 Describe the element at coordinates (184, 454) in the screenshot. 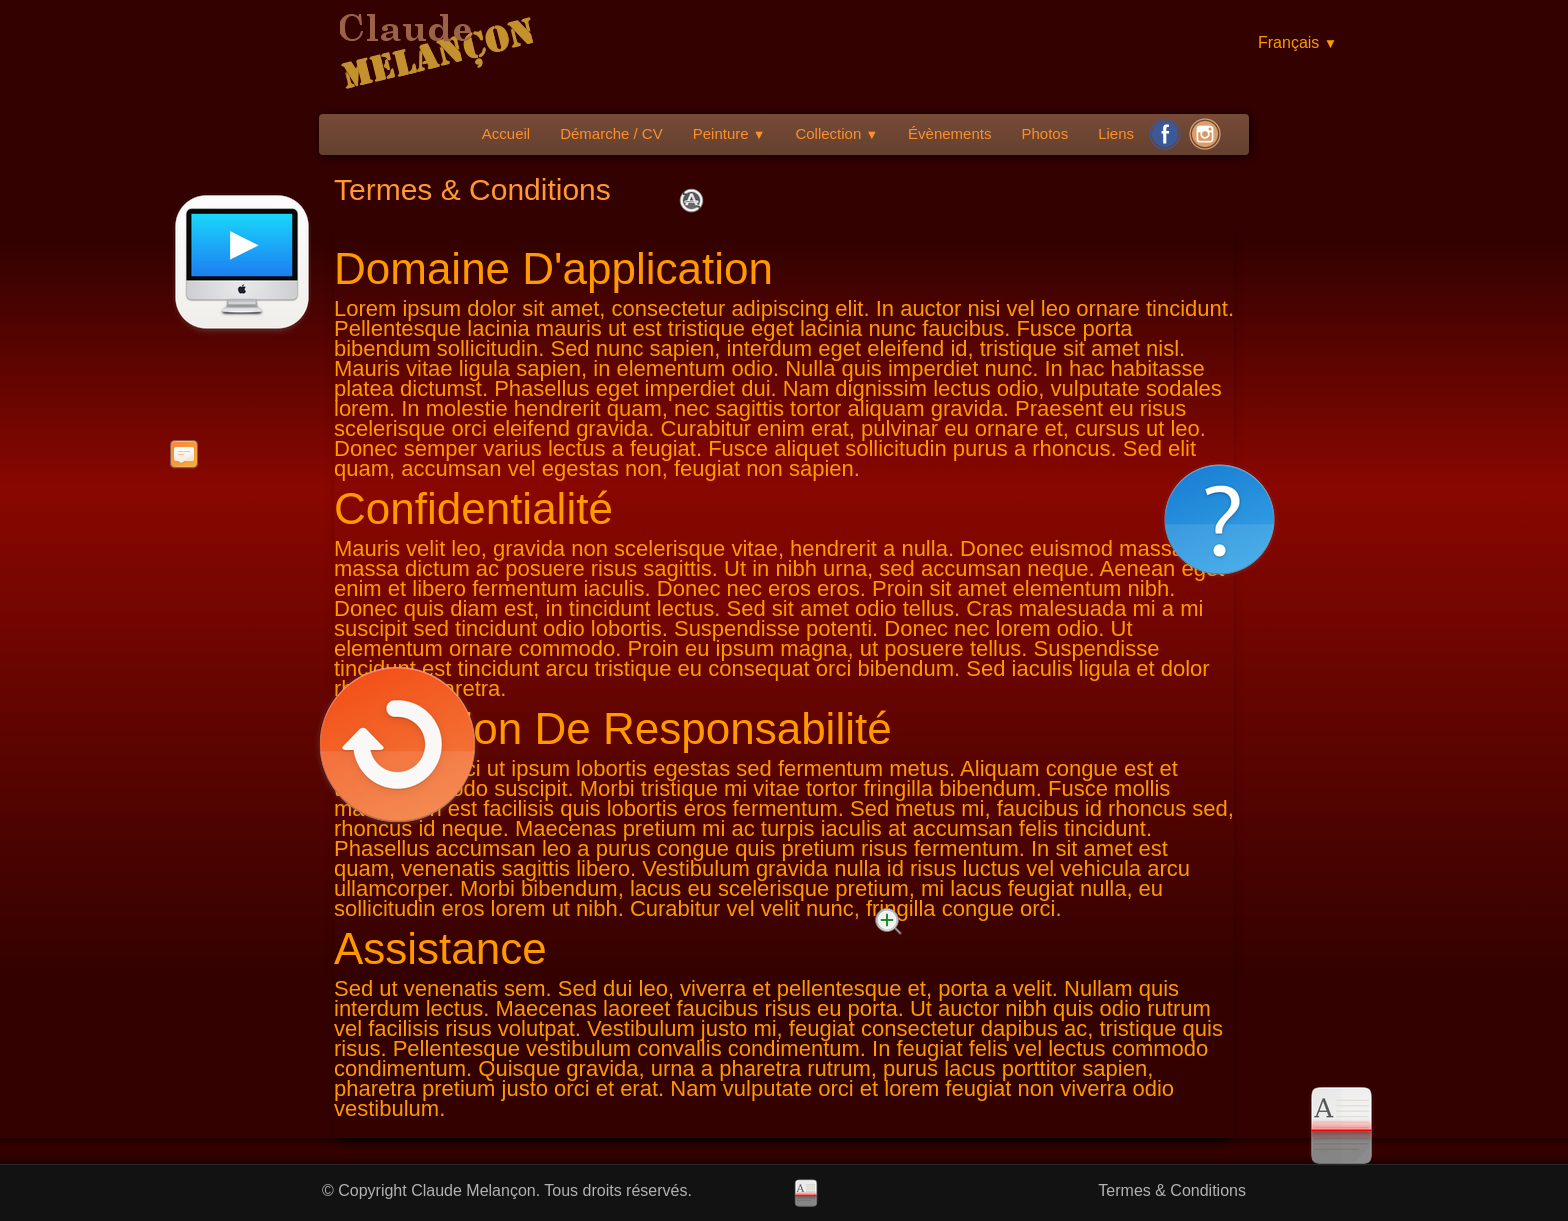

I see `open instant messaging app` at that location.